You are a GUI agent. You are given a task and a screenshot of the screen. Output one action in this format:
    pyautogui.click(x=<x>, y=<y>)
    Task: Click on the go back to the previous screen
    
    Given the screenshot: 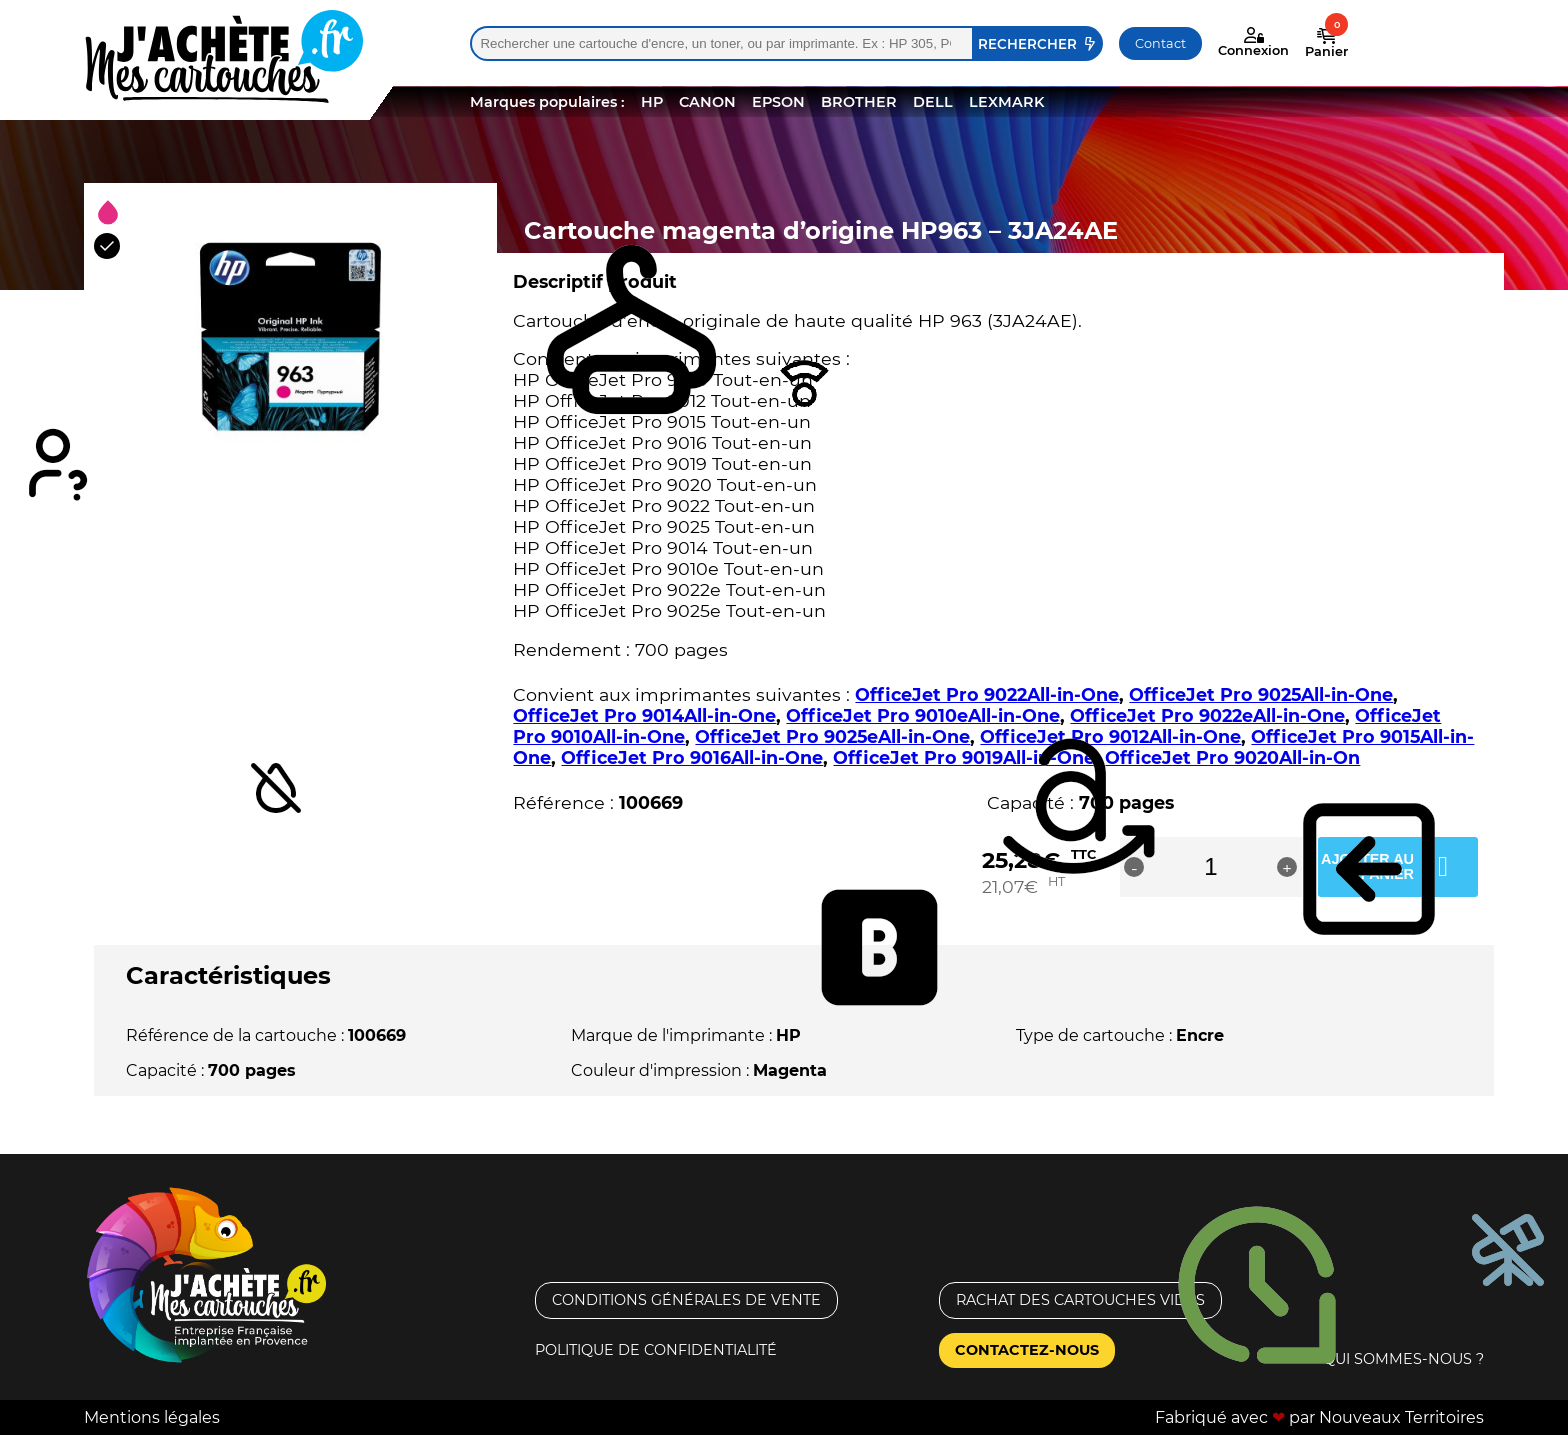 What is the action you would take?
    pyautogui.click(x=1369, y=869)
    